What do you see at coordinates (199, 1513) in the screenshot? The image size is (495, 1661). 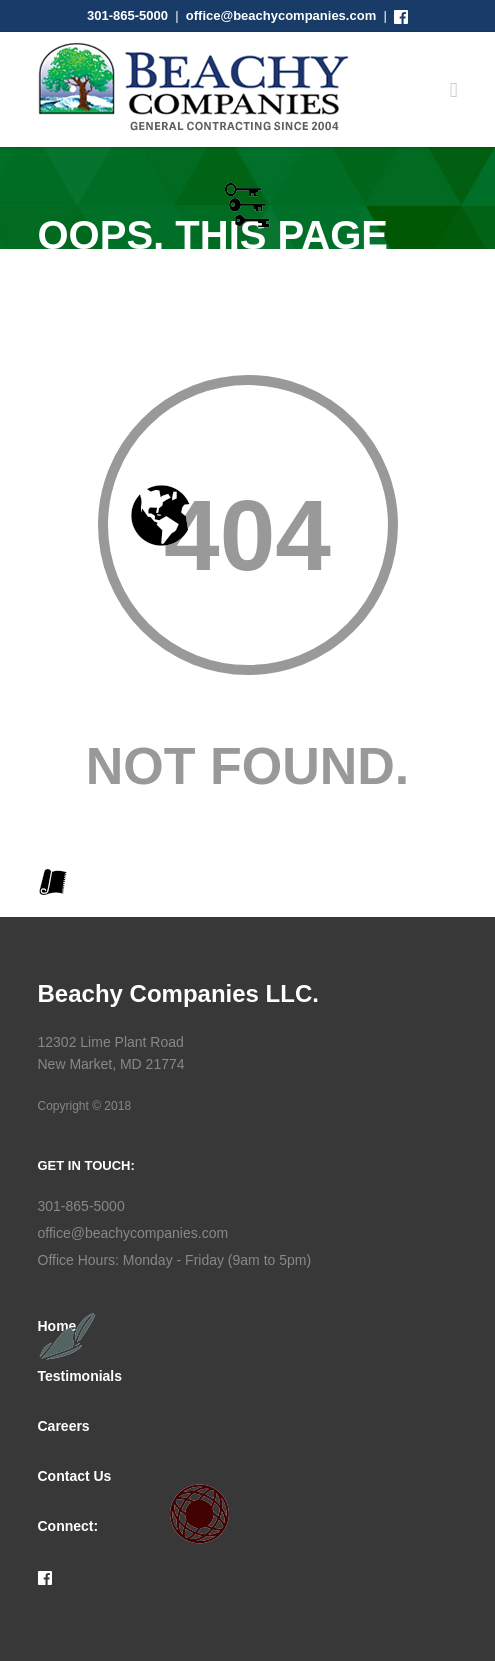 I see `indicates a locked or restricted game item` at bounding box center [199, 1513].